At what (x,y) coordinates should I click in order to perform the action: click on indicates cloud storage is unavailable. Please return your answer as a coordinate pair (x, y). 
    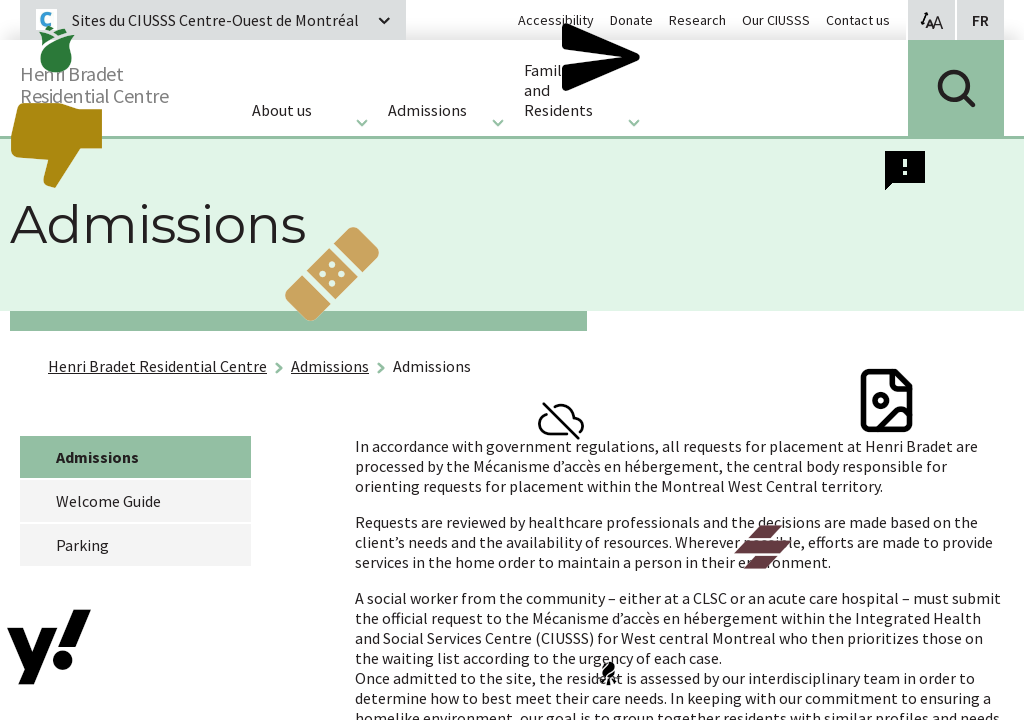
    Looking at the image, I should click on (561, 421).